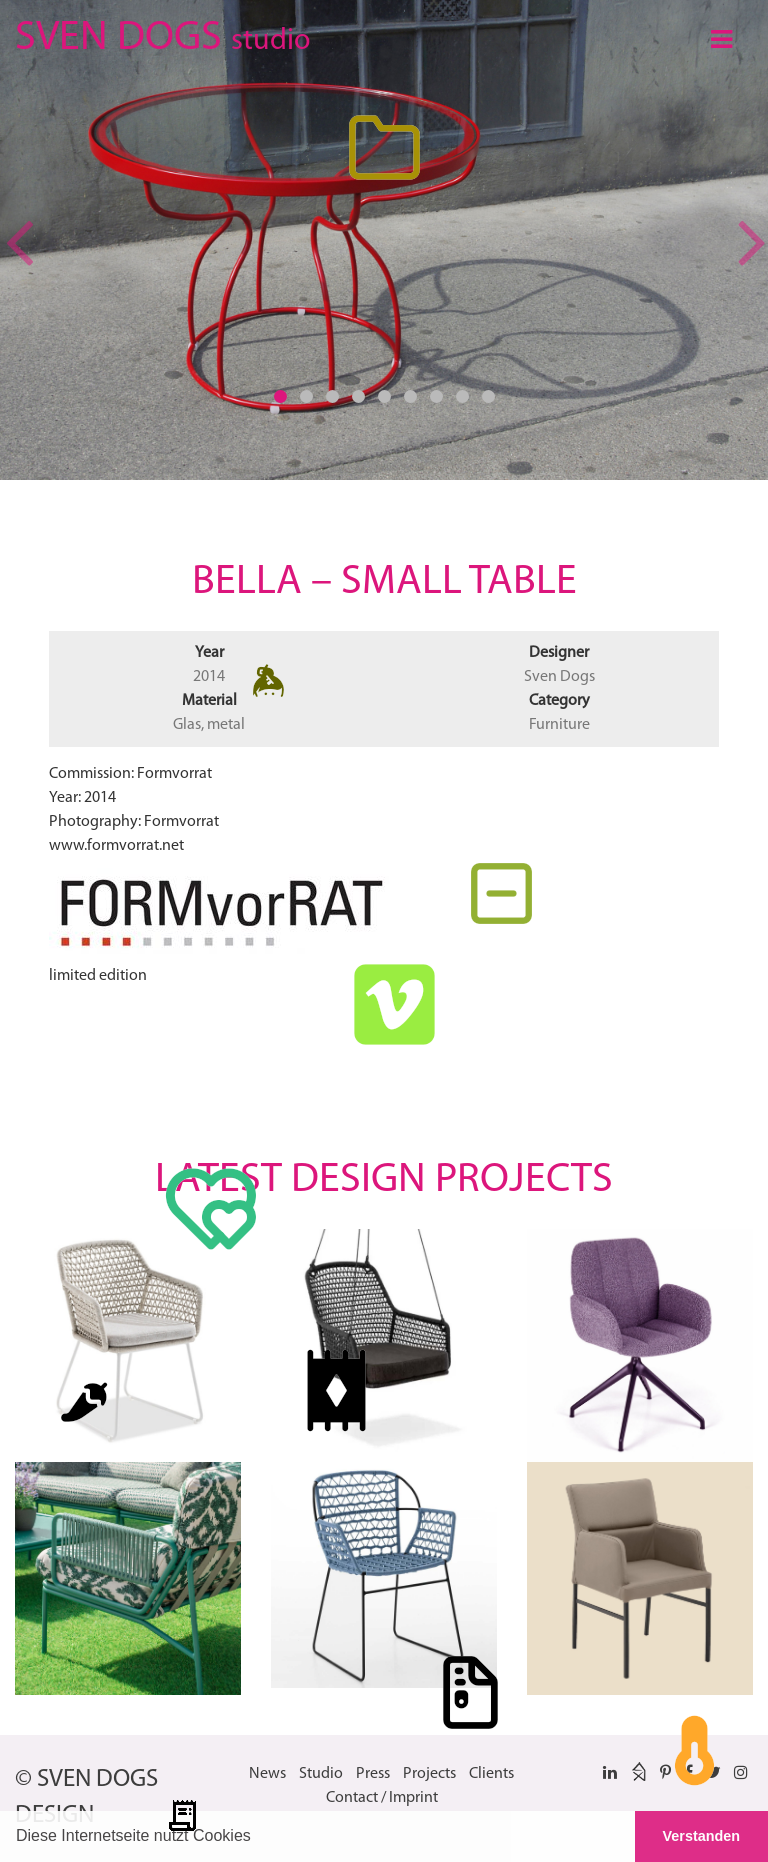 The height and width of the screenshot is (1862, 768). I want to click on open keybase app, so click(268, 680).